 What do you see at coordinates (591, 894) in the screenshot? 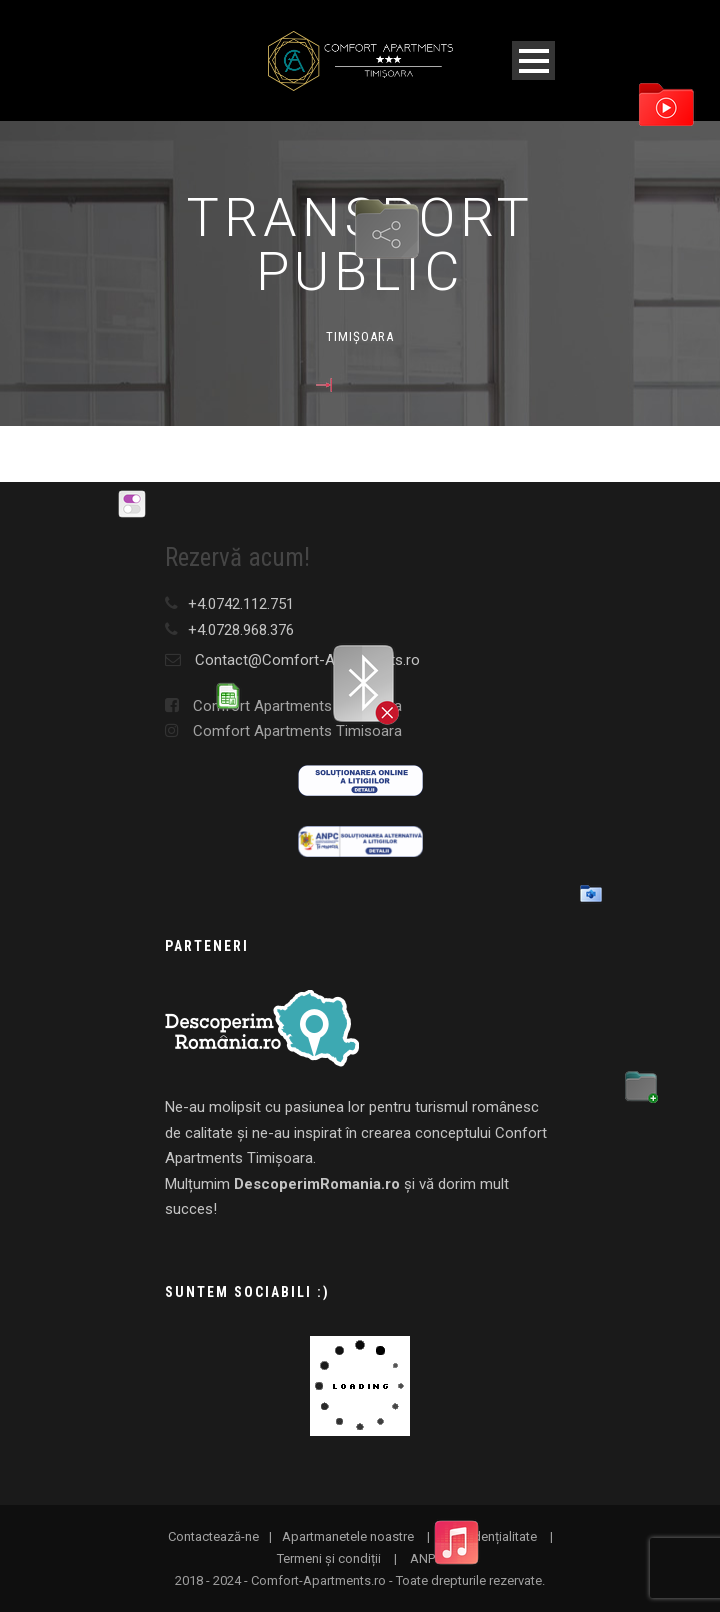
I see `open folder containing microsoft visio files` at bounding box center [591, 894].